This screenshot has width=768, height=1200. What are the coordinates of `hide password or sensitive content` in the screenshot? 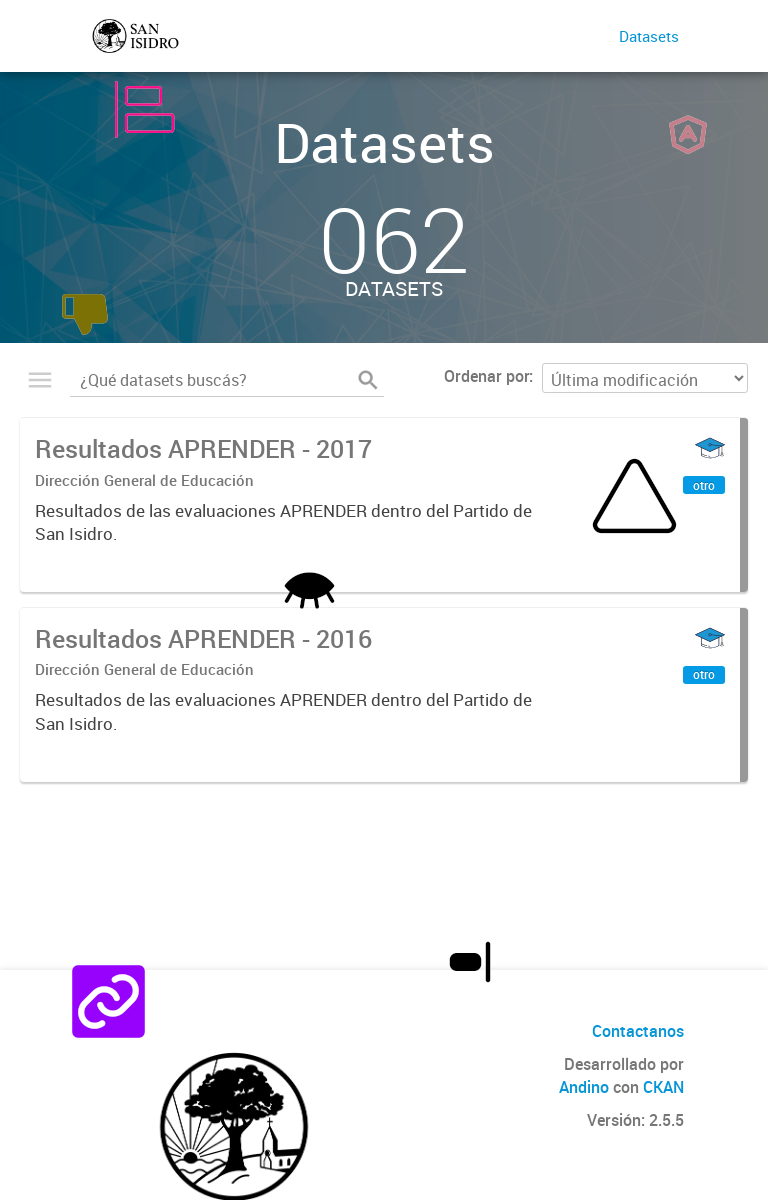 It's located at (309, 591).